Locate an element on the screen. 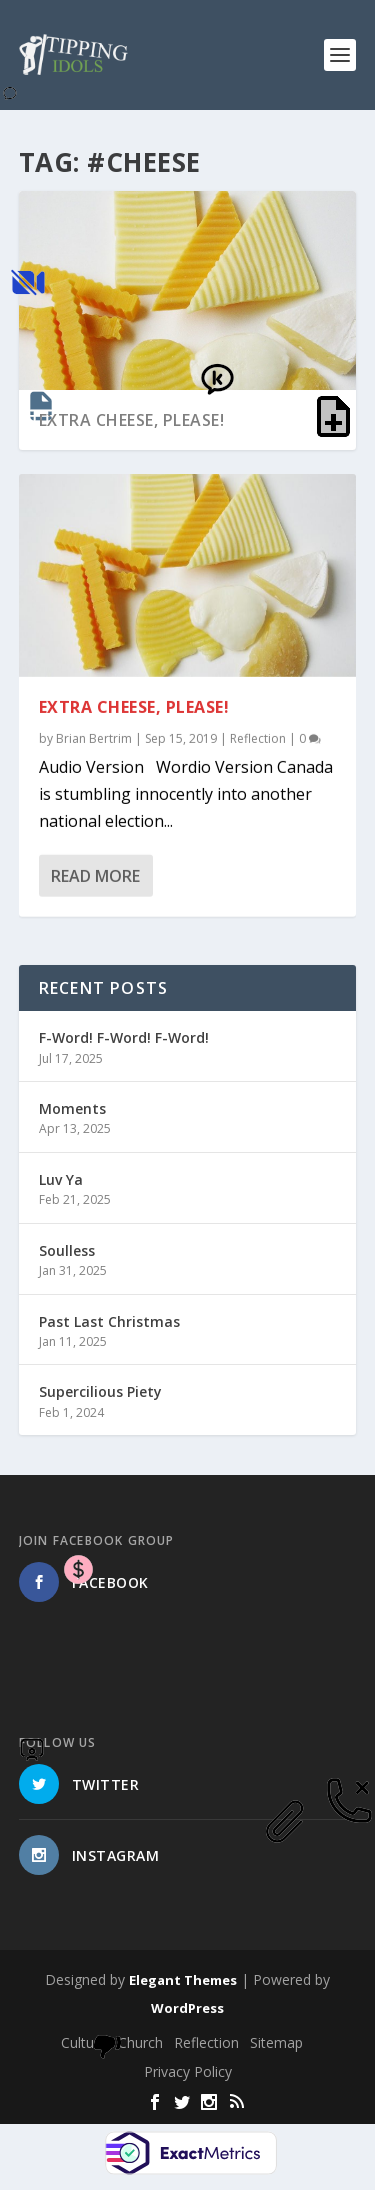 This screenshot has width=375, height=2190. open KakaoTalk messaging app is located at coordinates (217, 378).